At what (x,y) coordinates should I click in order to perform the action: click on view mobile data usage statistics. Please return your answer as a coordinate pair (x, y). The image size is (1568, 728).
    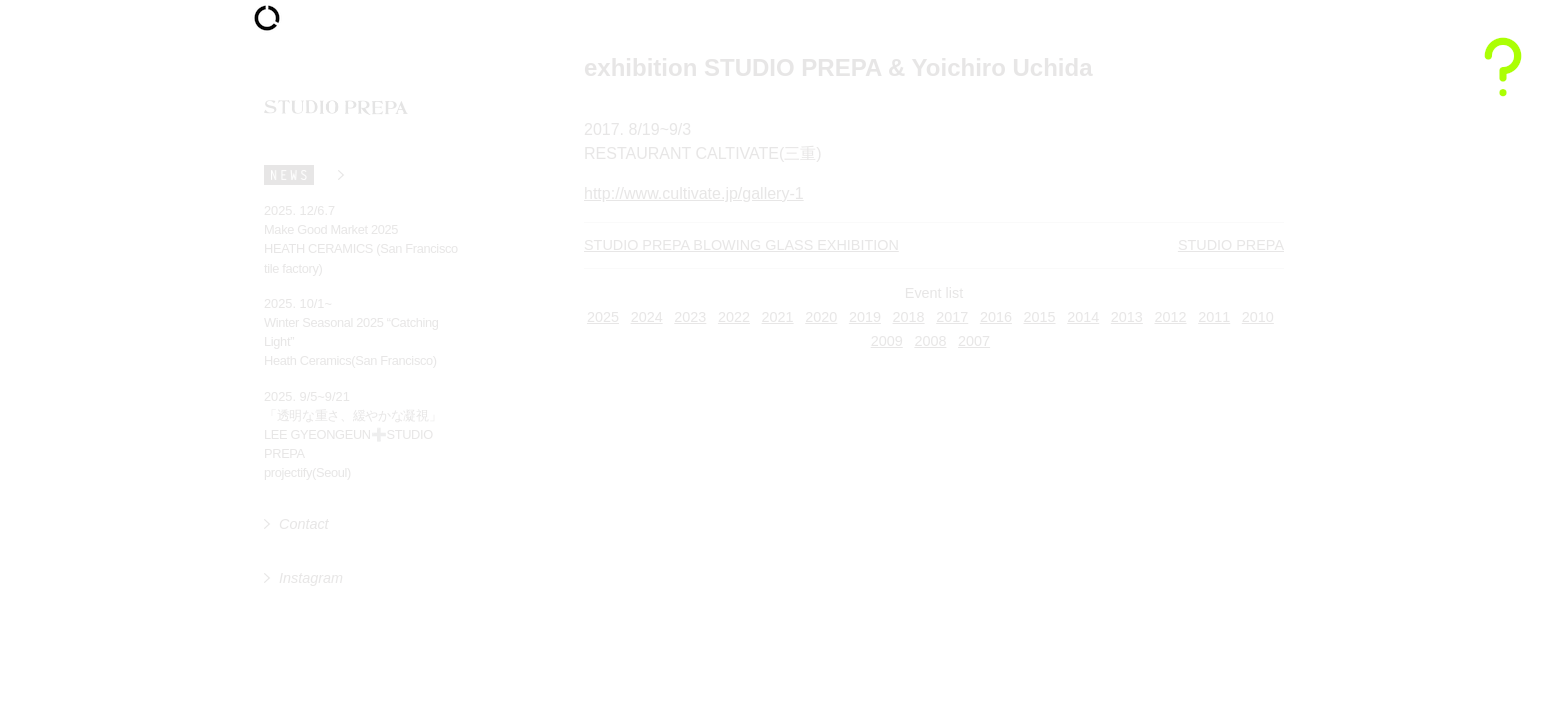
    Looking at the image, I should click on (267, 18).